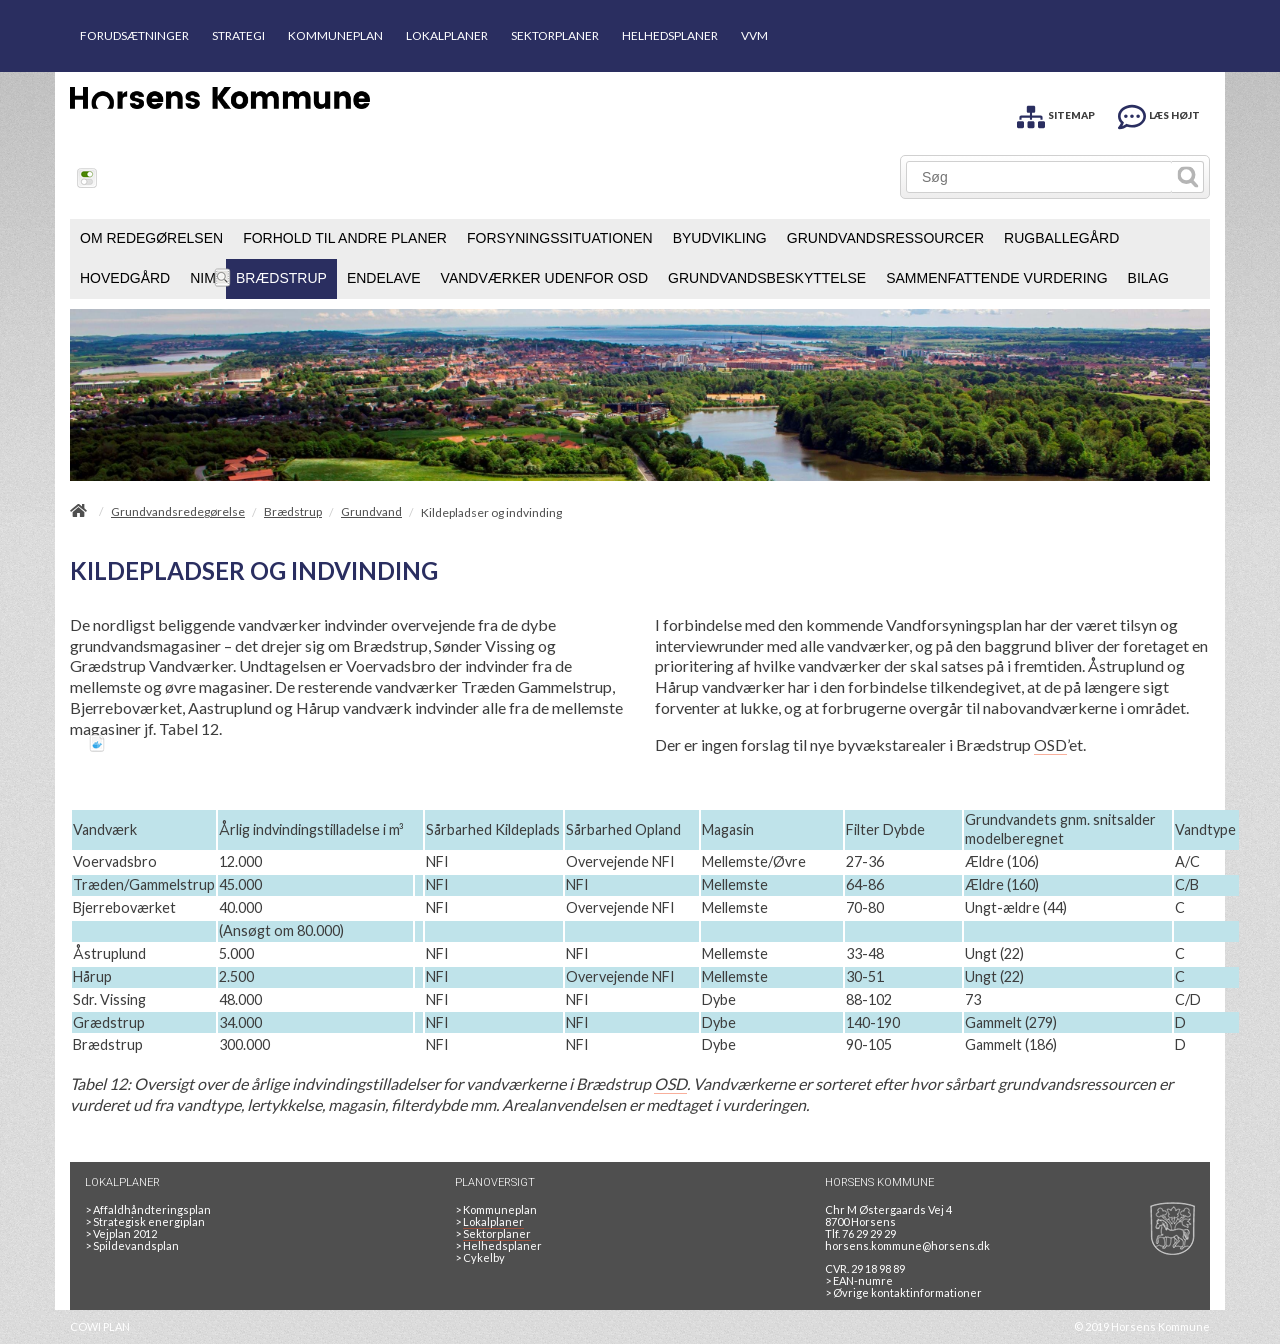 This screenshot has height=1344, width=1280. Describe the element at coordinates (87, 178) in the screenshot. I see `open system settings or preferences` at that location.